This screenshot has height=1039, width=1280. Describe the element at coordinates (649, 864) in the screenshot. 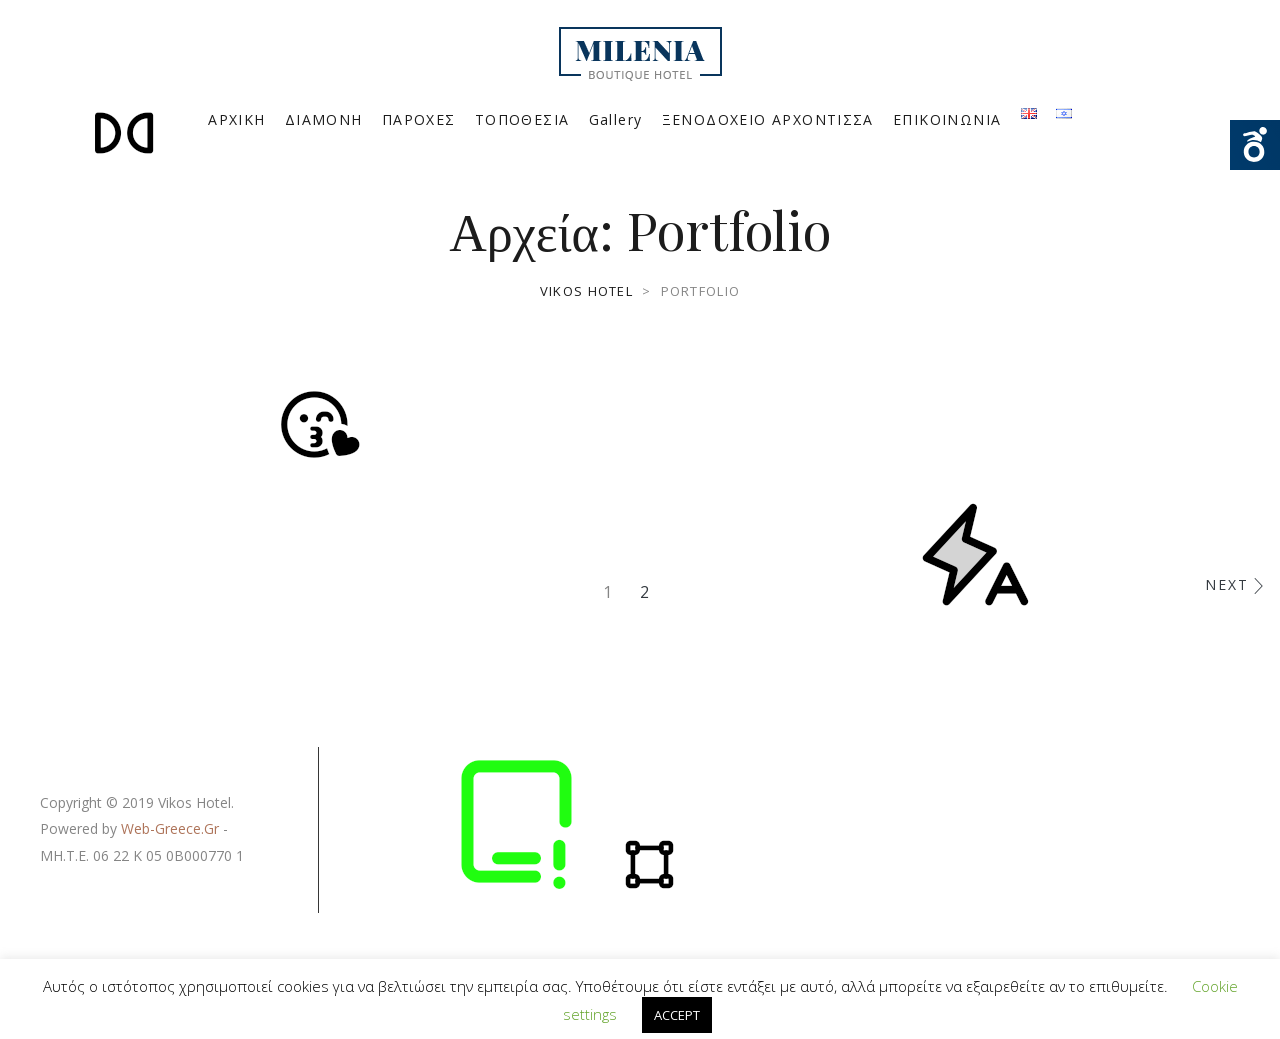

I see `access vector editing tools` at that location.